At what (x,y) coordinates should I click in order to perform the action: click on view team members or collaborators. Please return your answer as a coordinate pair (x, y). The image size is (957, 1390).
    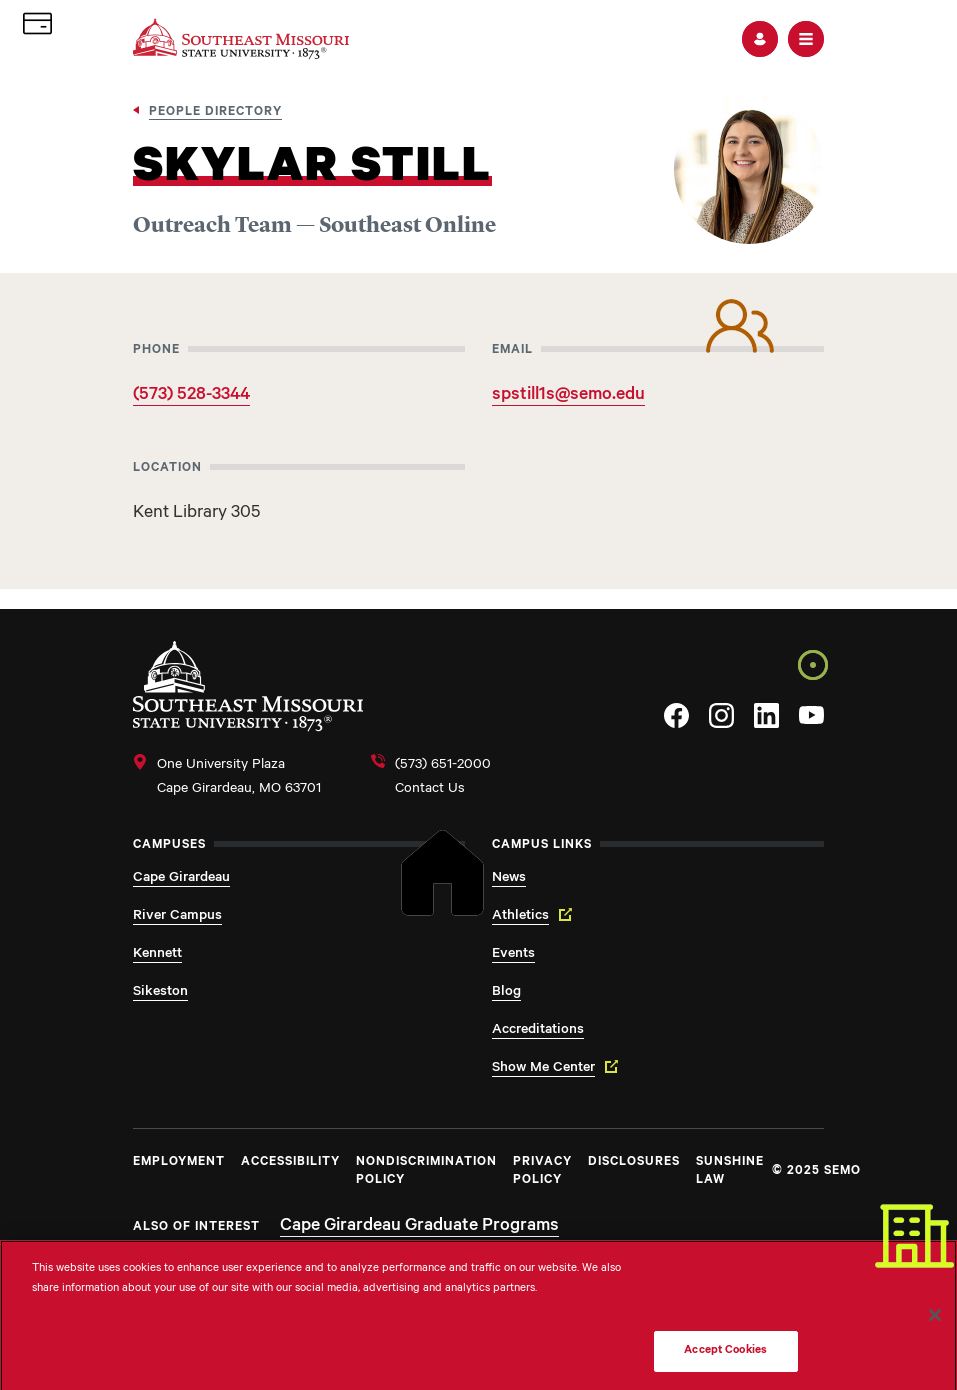
    Looking at the image, I should click on (740, 326).